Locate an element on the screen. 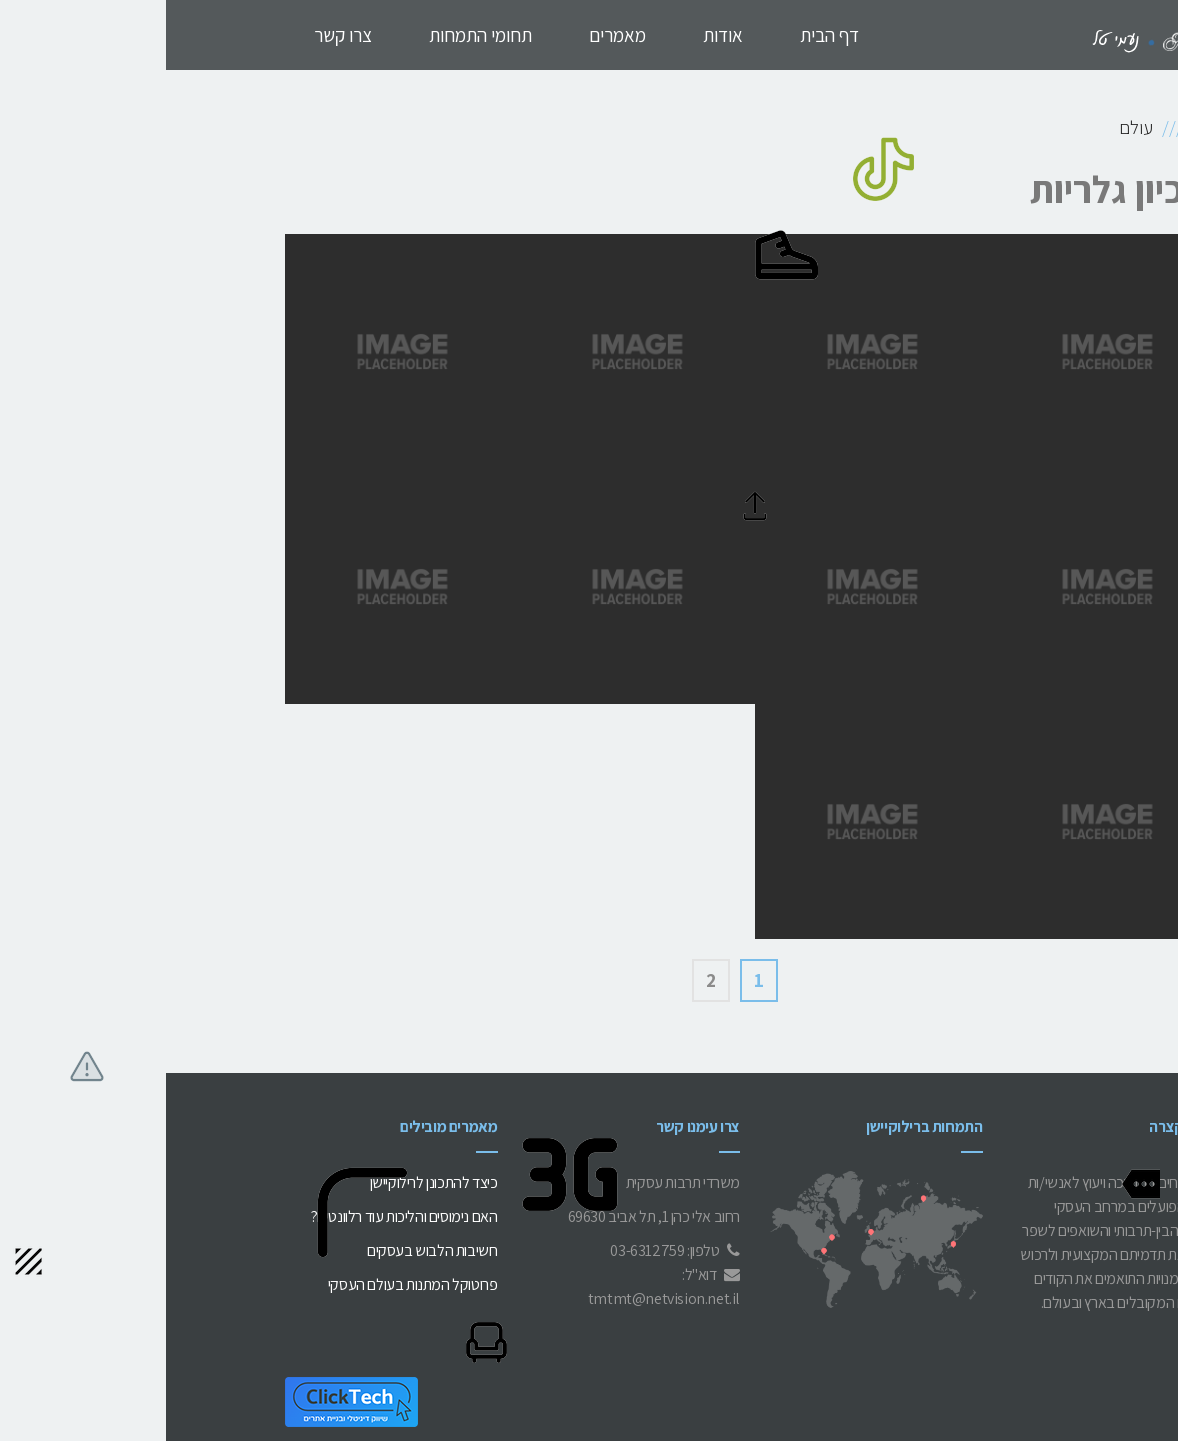 The height and width of the screenshot is (1441, 1178). browse furniture or home decor items is located at coordinates (486, 1342).